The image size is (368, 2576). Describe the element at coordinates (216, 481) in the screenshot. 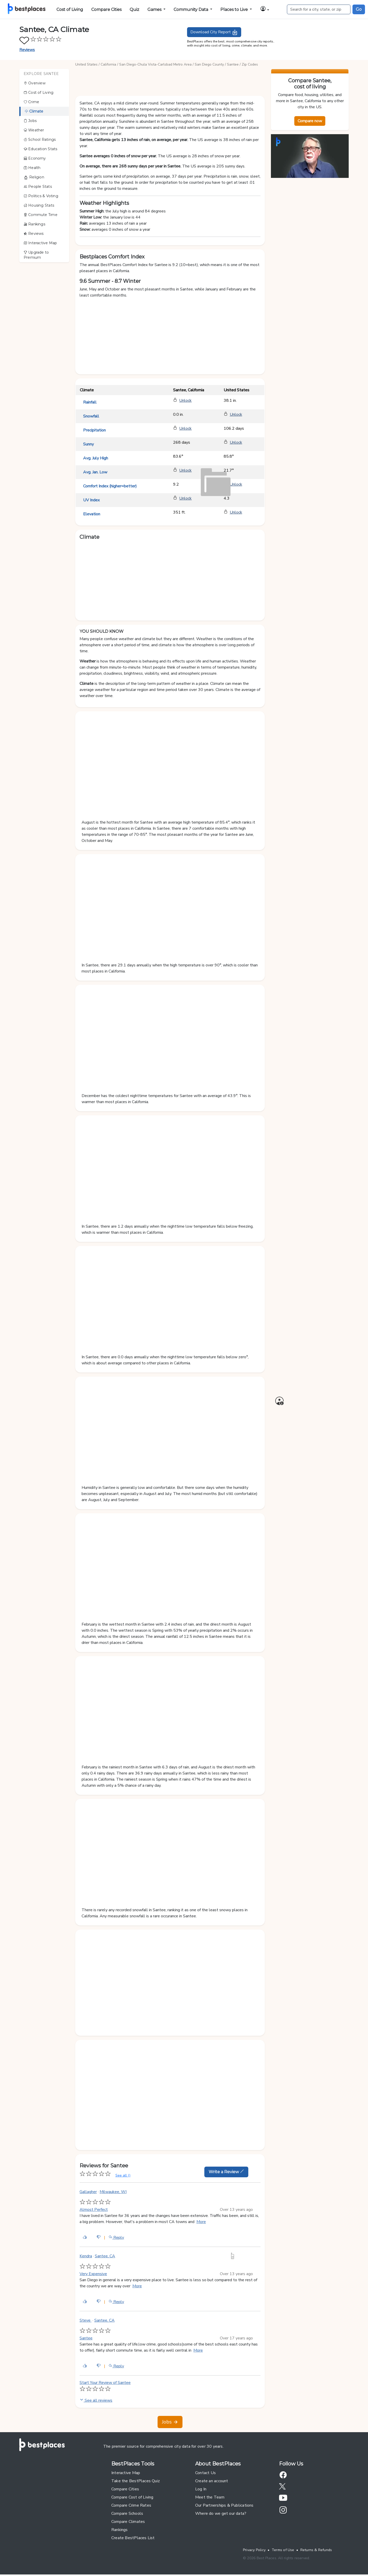

I see `open folder or directory` at that location.